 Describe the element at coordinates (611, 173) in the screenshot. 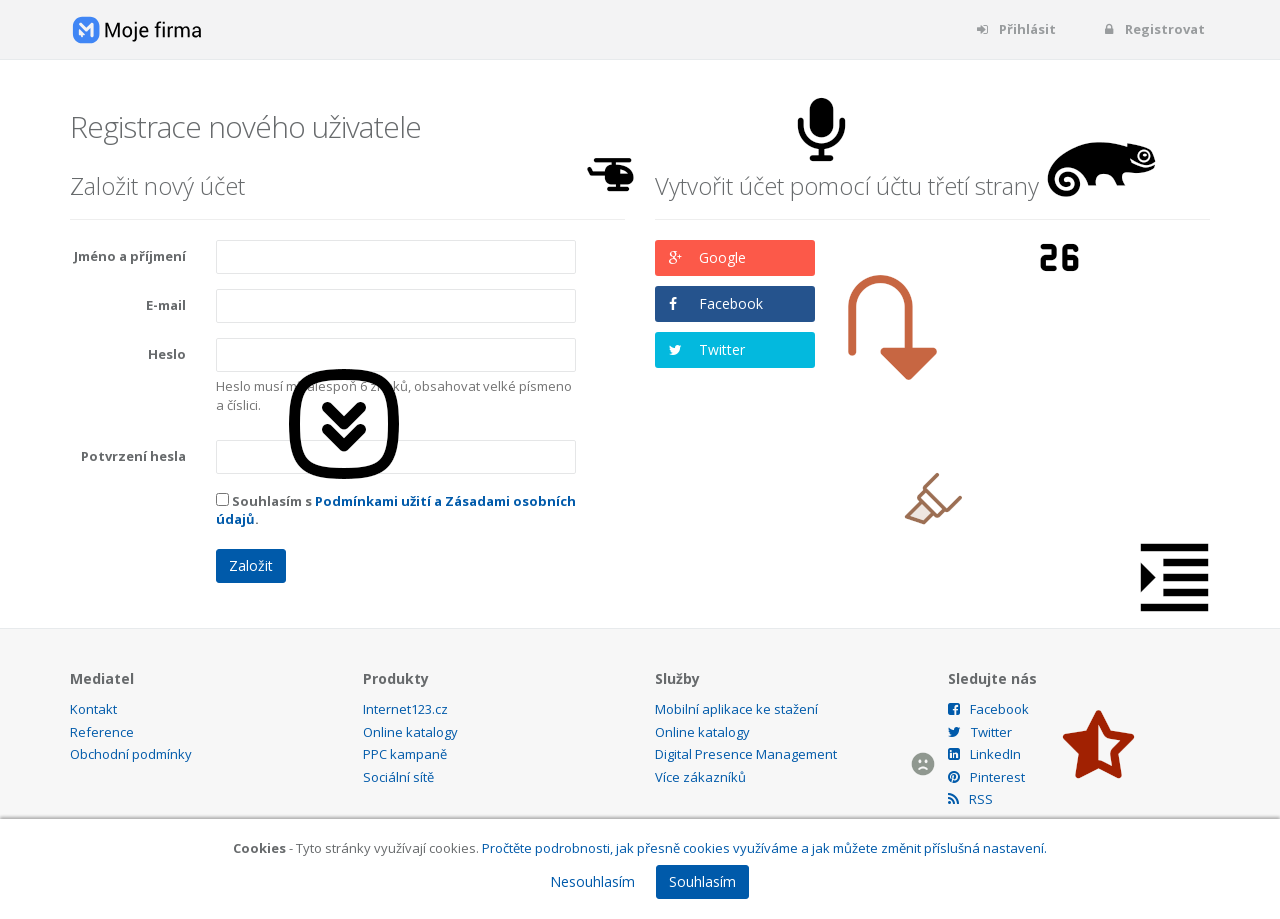

I see `access helicopter or air transport options` at that location.